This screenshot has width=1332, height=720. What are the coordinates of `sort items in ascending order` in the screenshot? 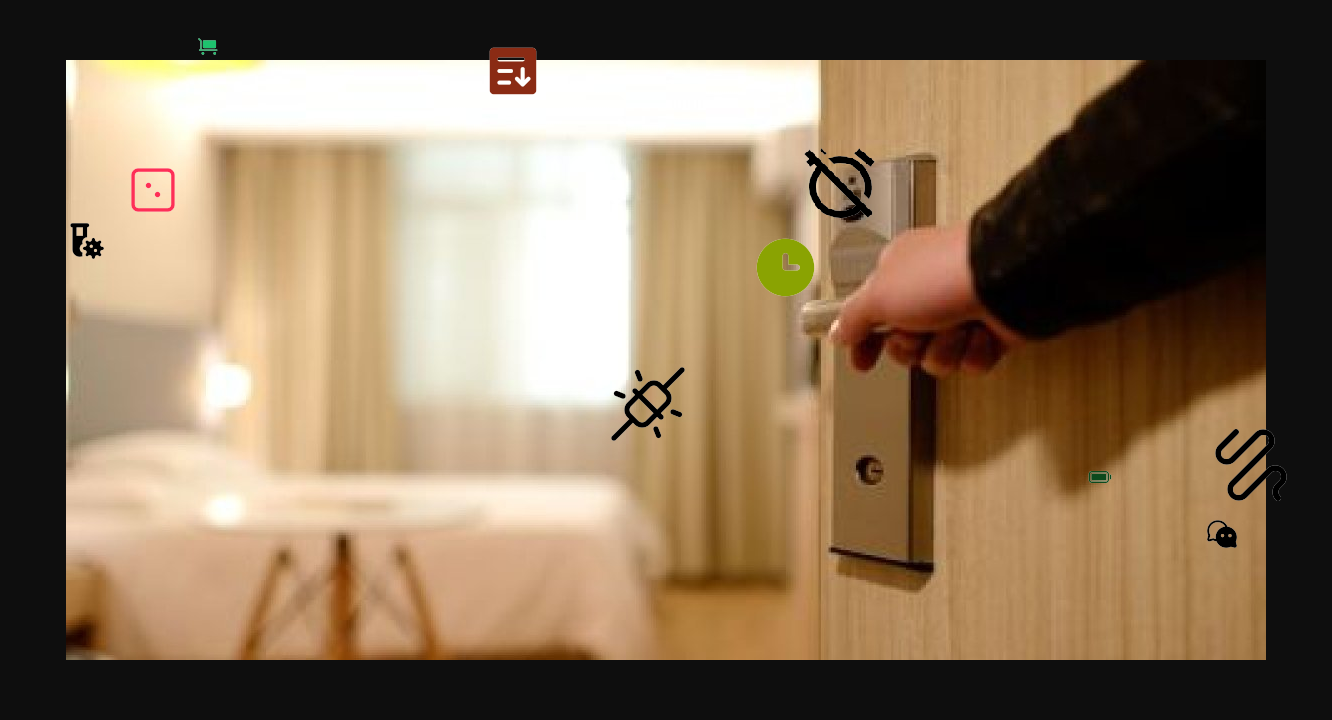 It's located at (513, 71).